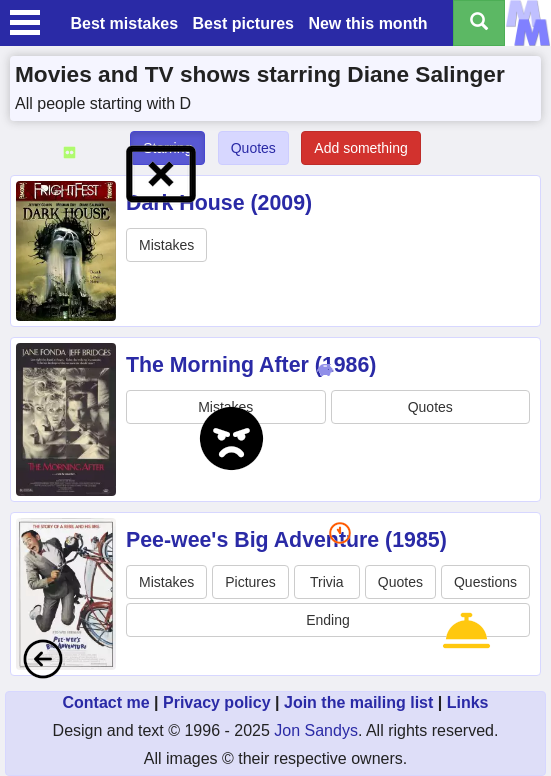 The image size is (551, 776). I want to click on go back to the previous screen, so click(43, 659).